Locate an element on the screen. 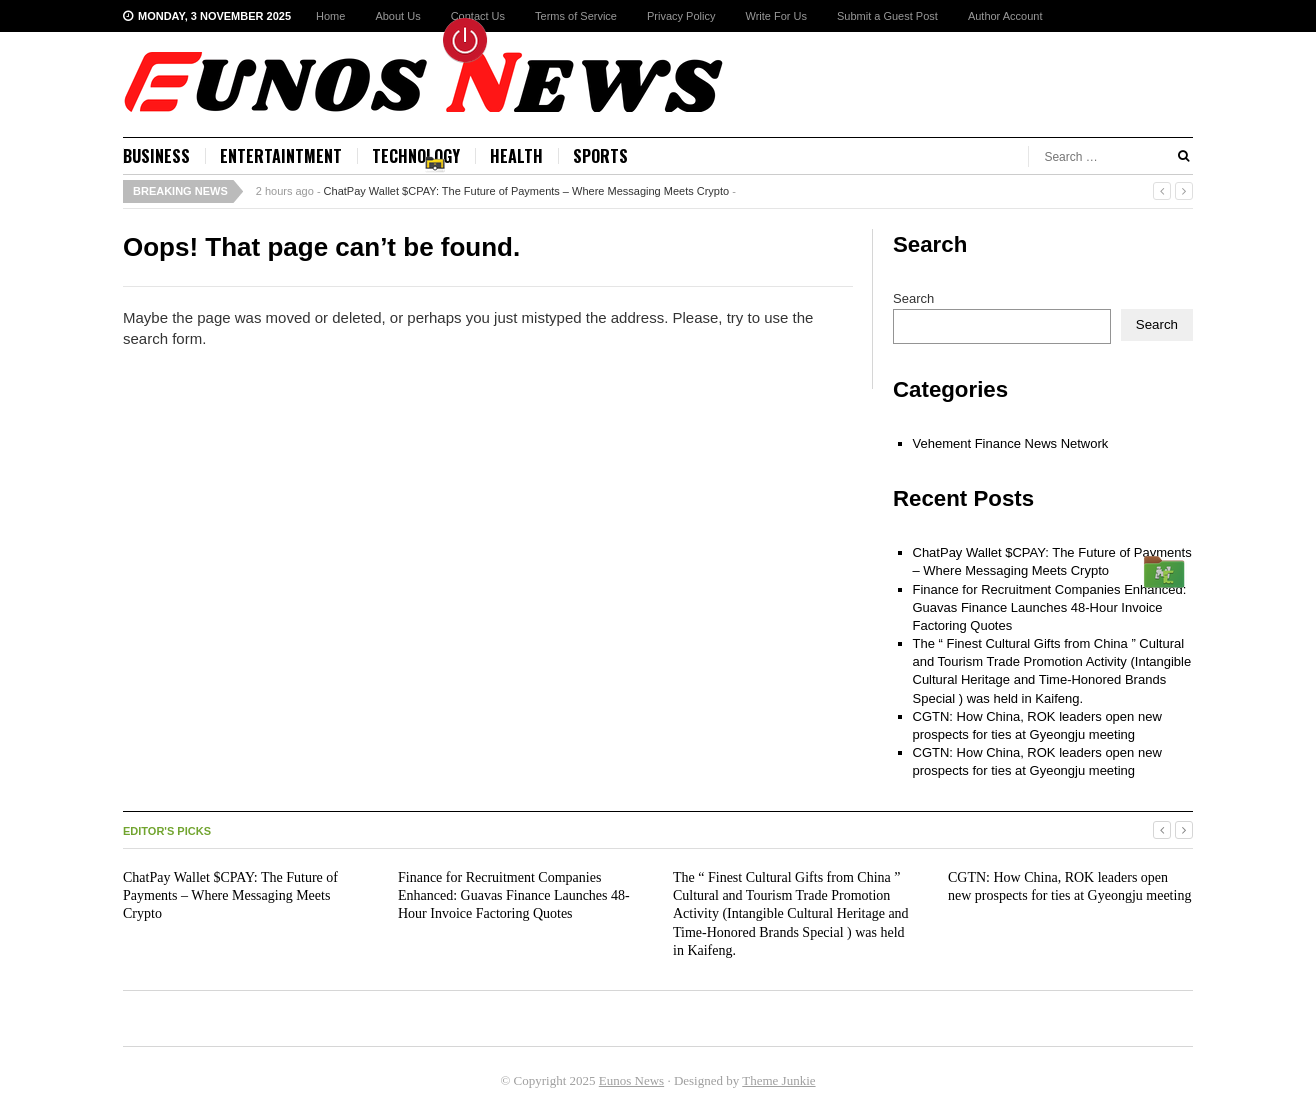 The width and height of the screenshot is (1316, 1115). shut down the system is located at coordinates (466, 41).